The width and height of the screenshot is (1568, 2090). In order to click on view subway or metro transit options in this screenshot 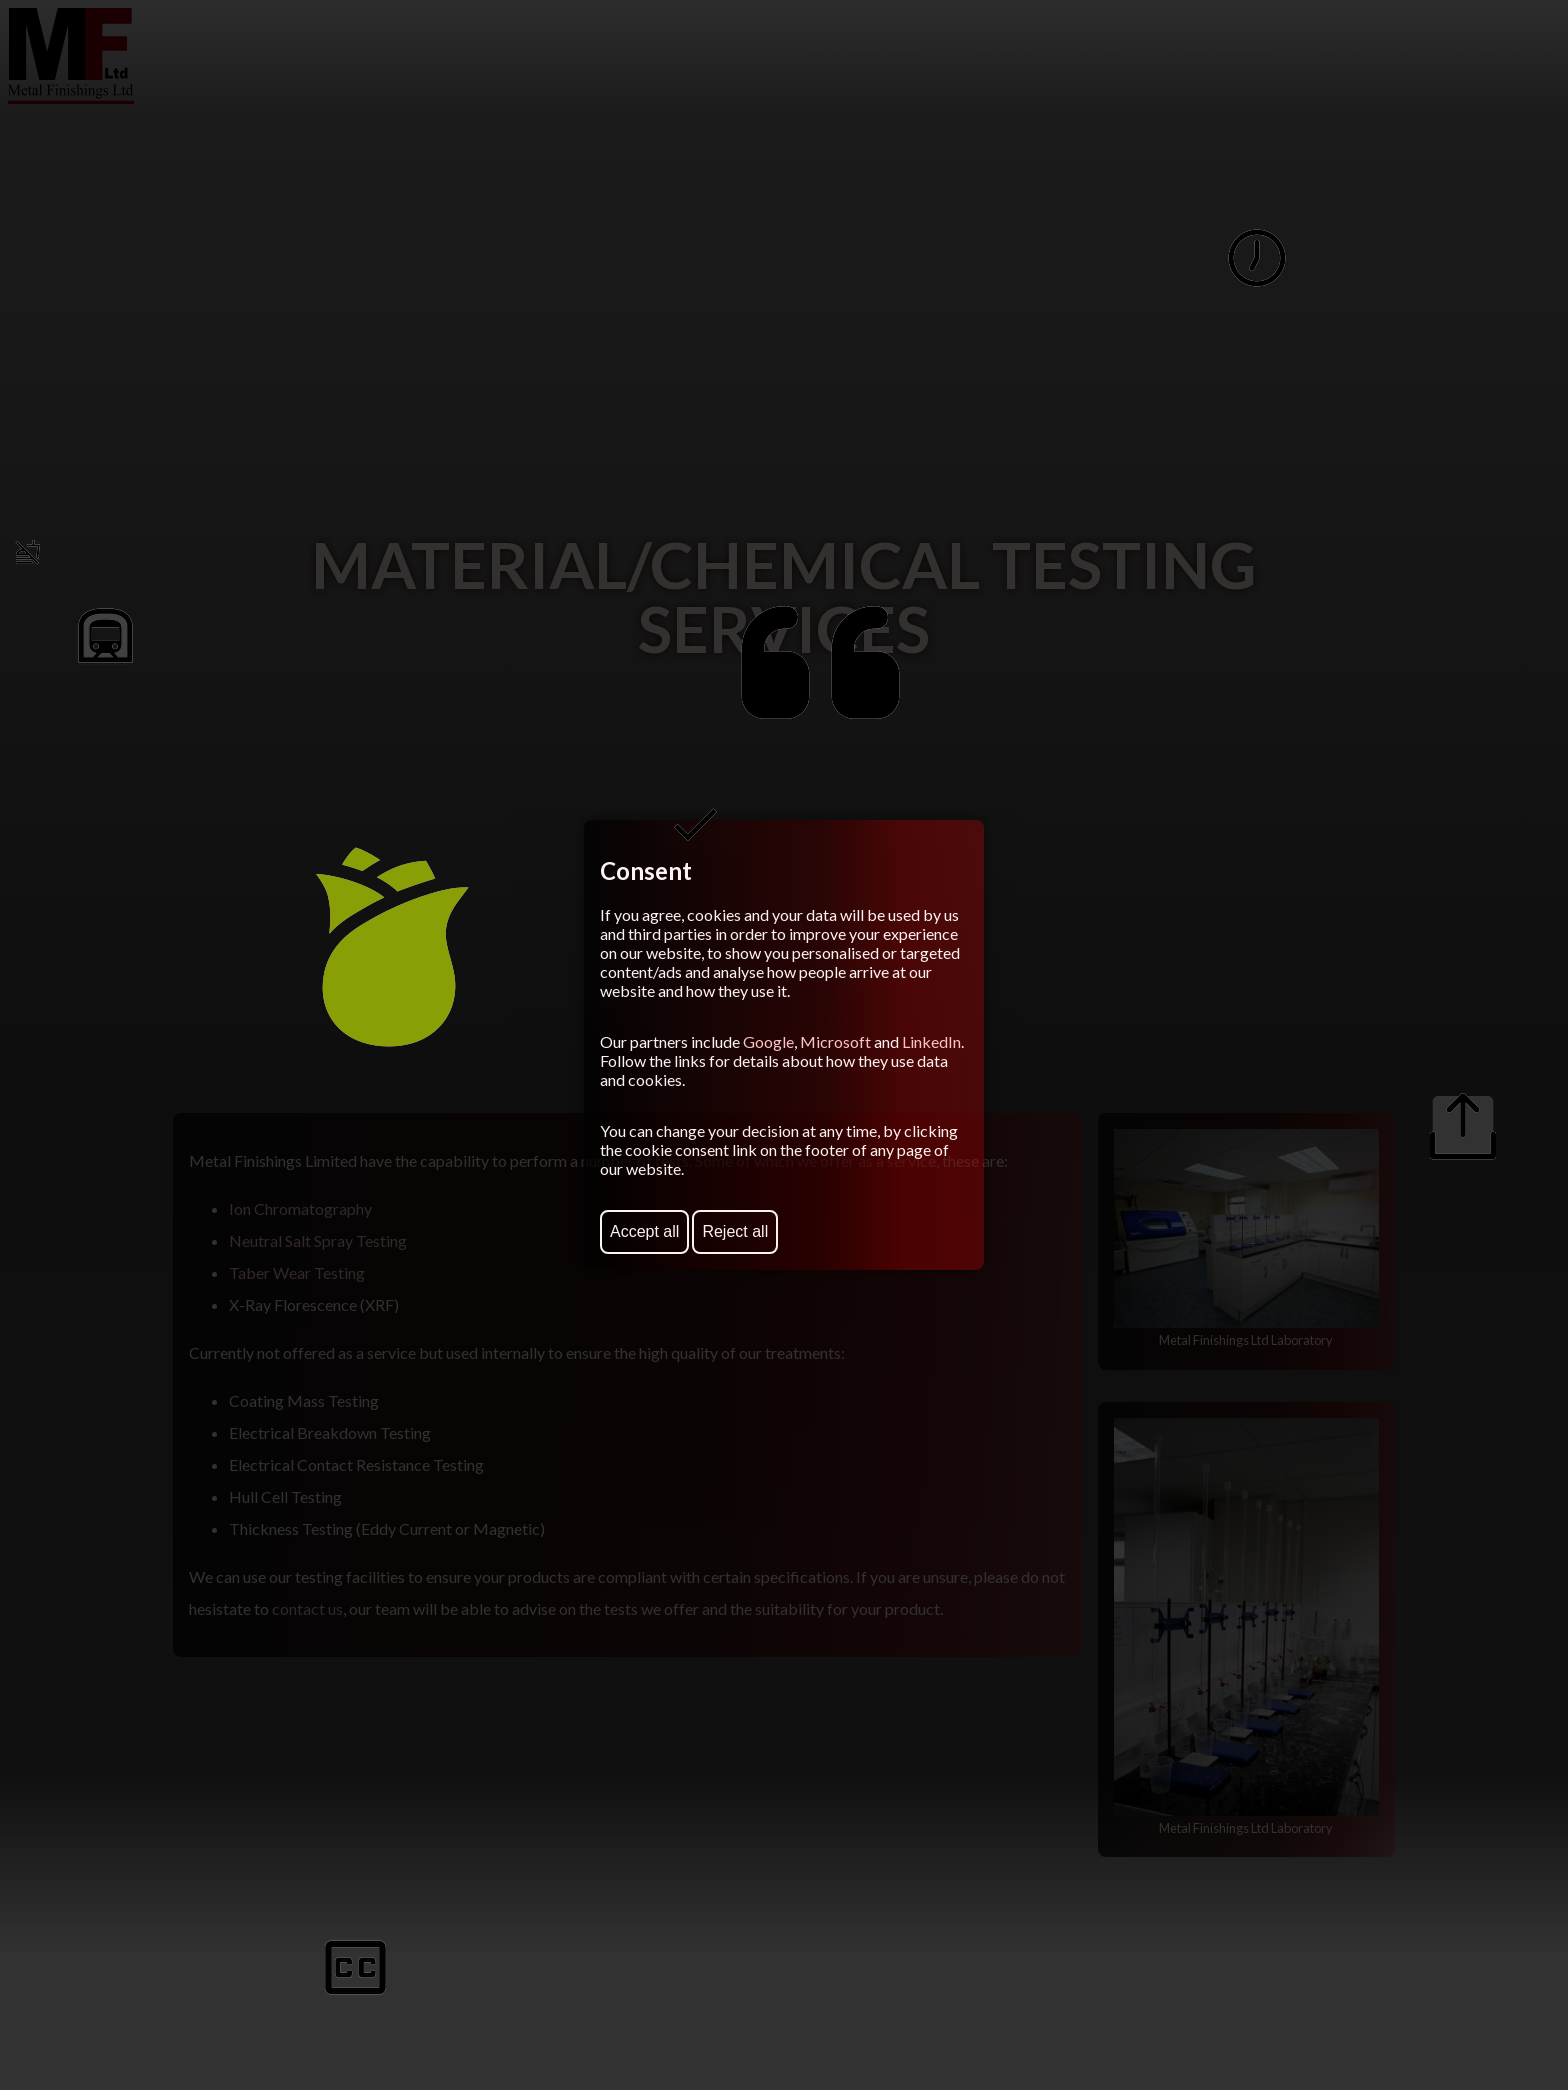, I will do `click(105, 635)`.